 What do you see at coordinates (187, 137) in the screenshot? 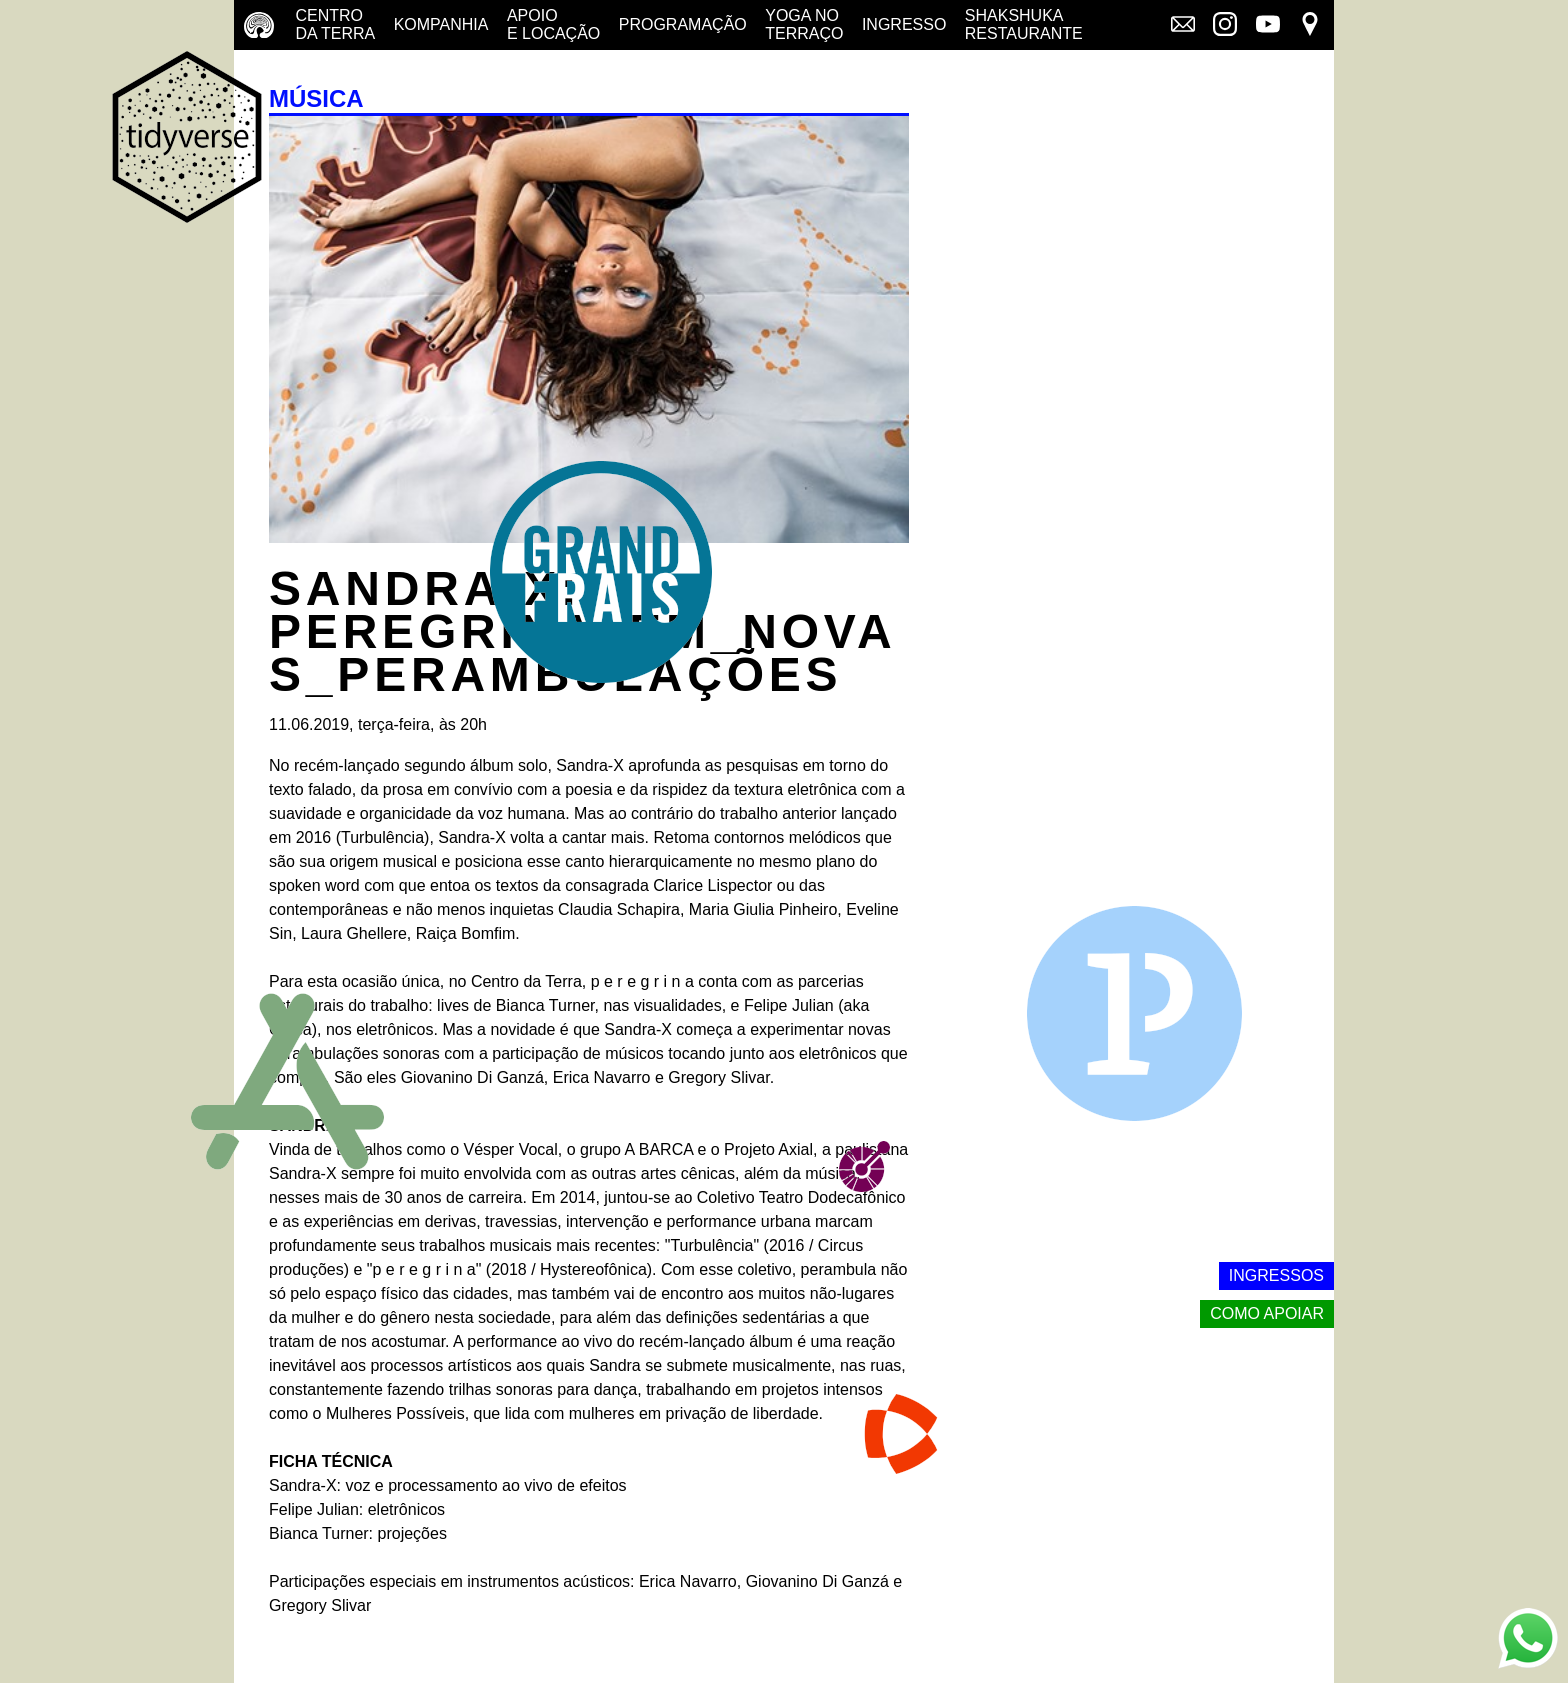
I see `tidyverse logo - R data science package collection` at bounding box center [187, 137].